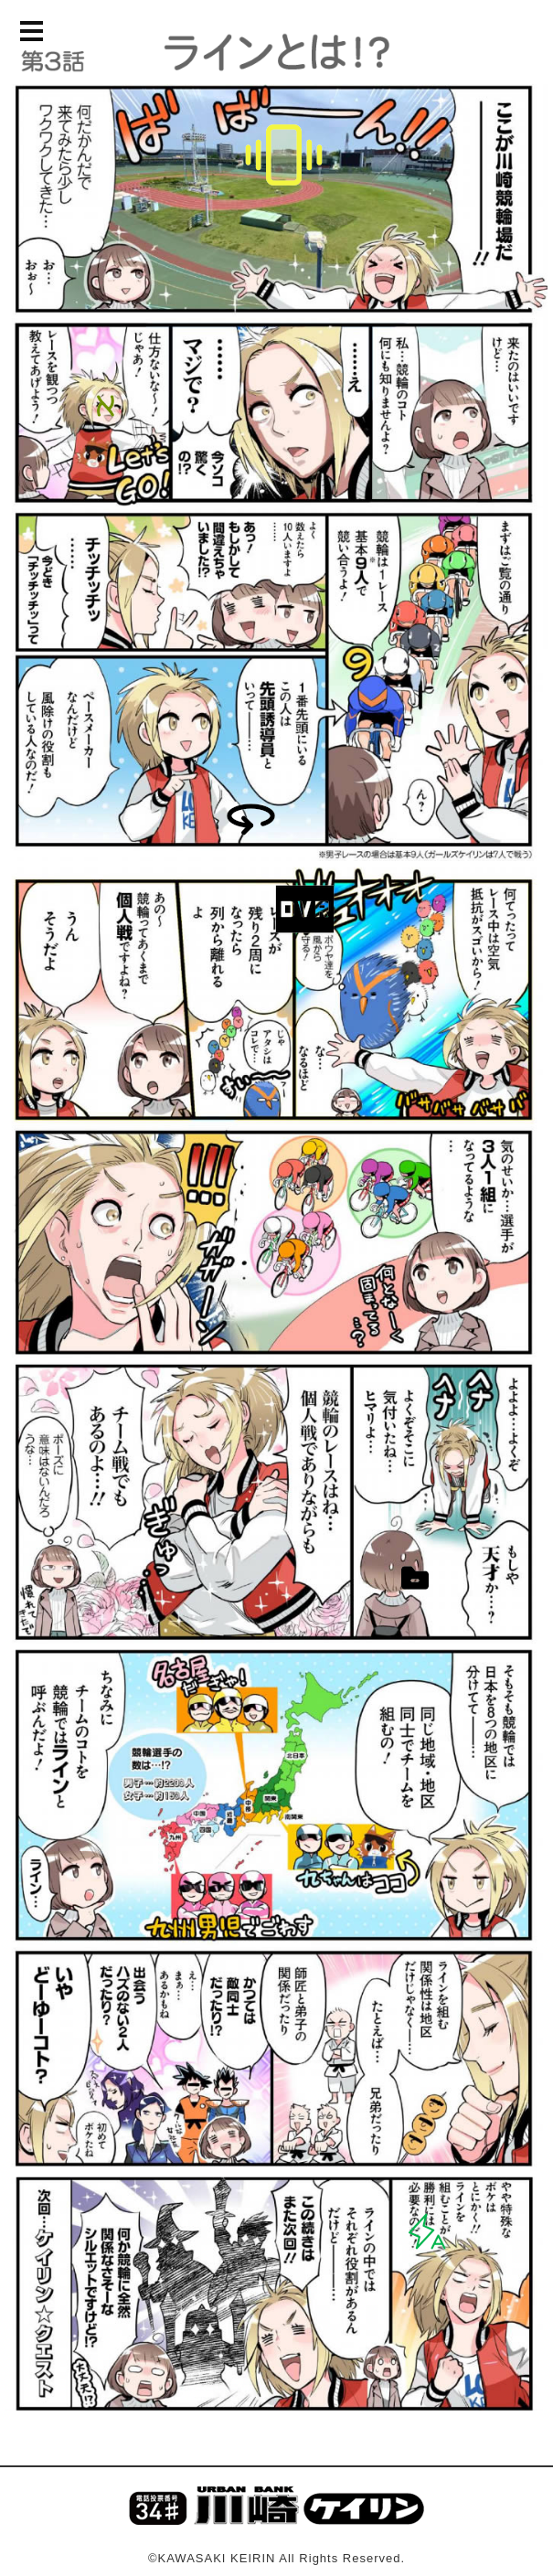  Describe the element at coordinates (304, 909) in the screenshot. I see `access DVR recordings` at that location.